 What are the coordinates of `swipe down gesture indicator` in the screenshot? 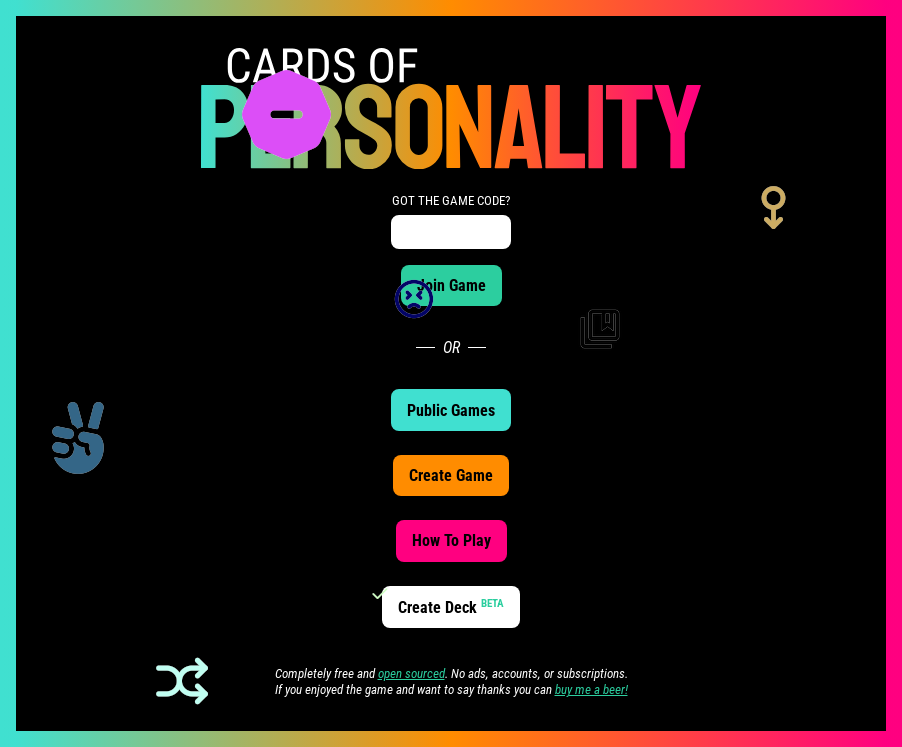 It's located at (773, 207).